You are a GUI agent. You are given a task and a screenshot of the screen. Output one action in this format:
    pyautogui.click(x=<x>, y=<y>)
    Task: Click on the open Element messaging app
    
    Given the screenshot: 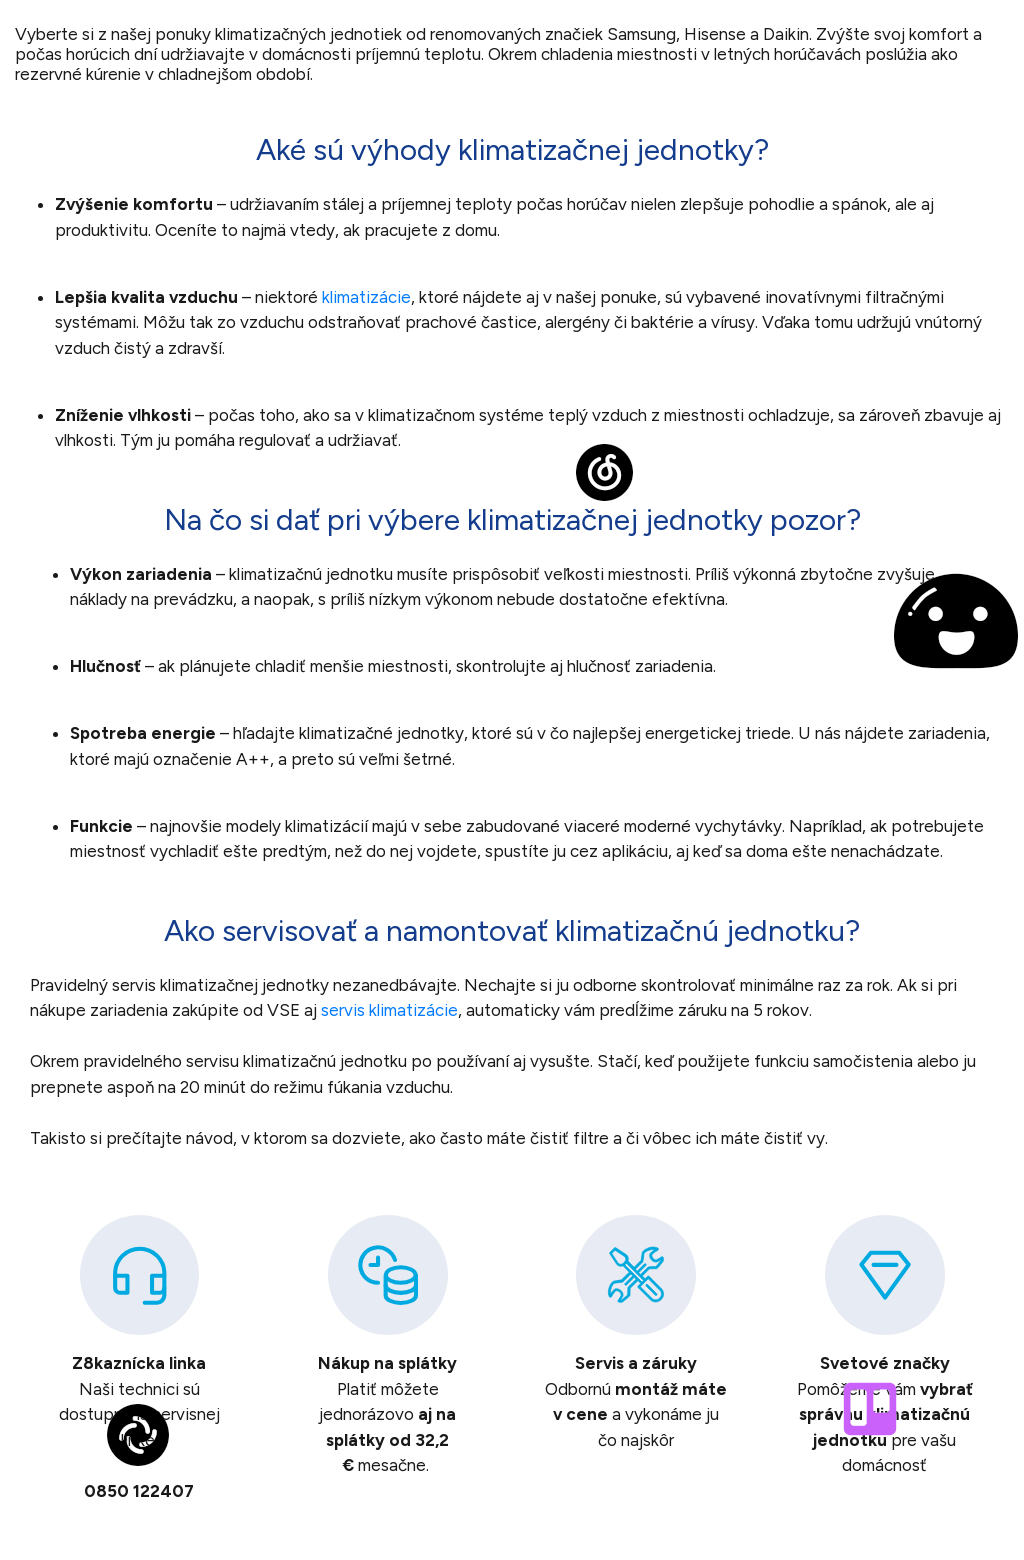 What is the action you would take?
    pyautogui.click(x=138, y=1435)
    